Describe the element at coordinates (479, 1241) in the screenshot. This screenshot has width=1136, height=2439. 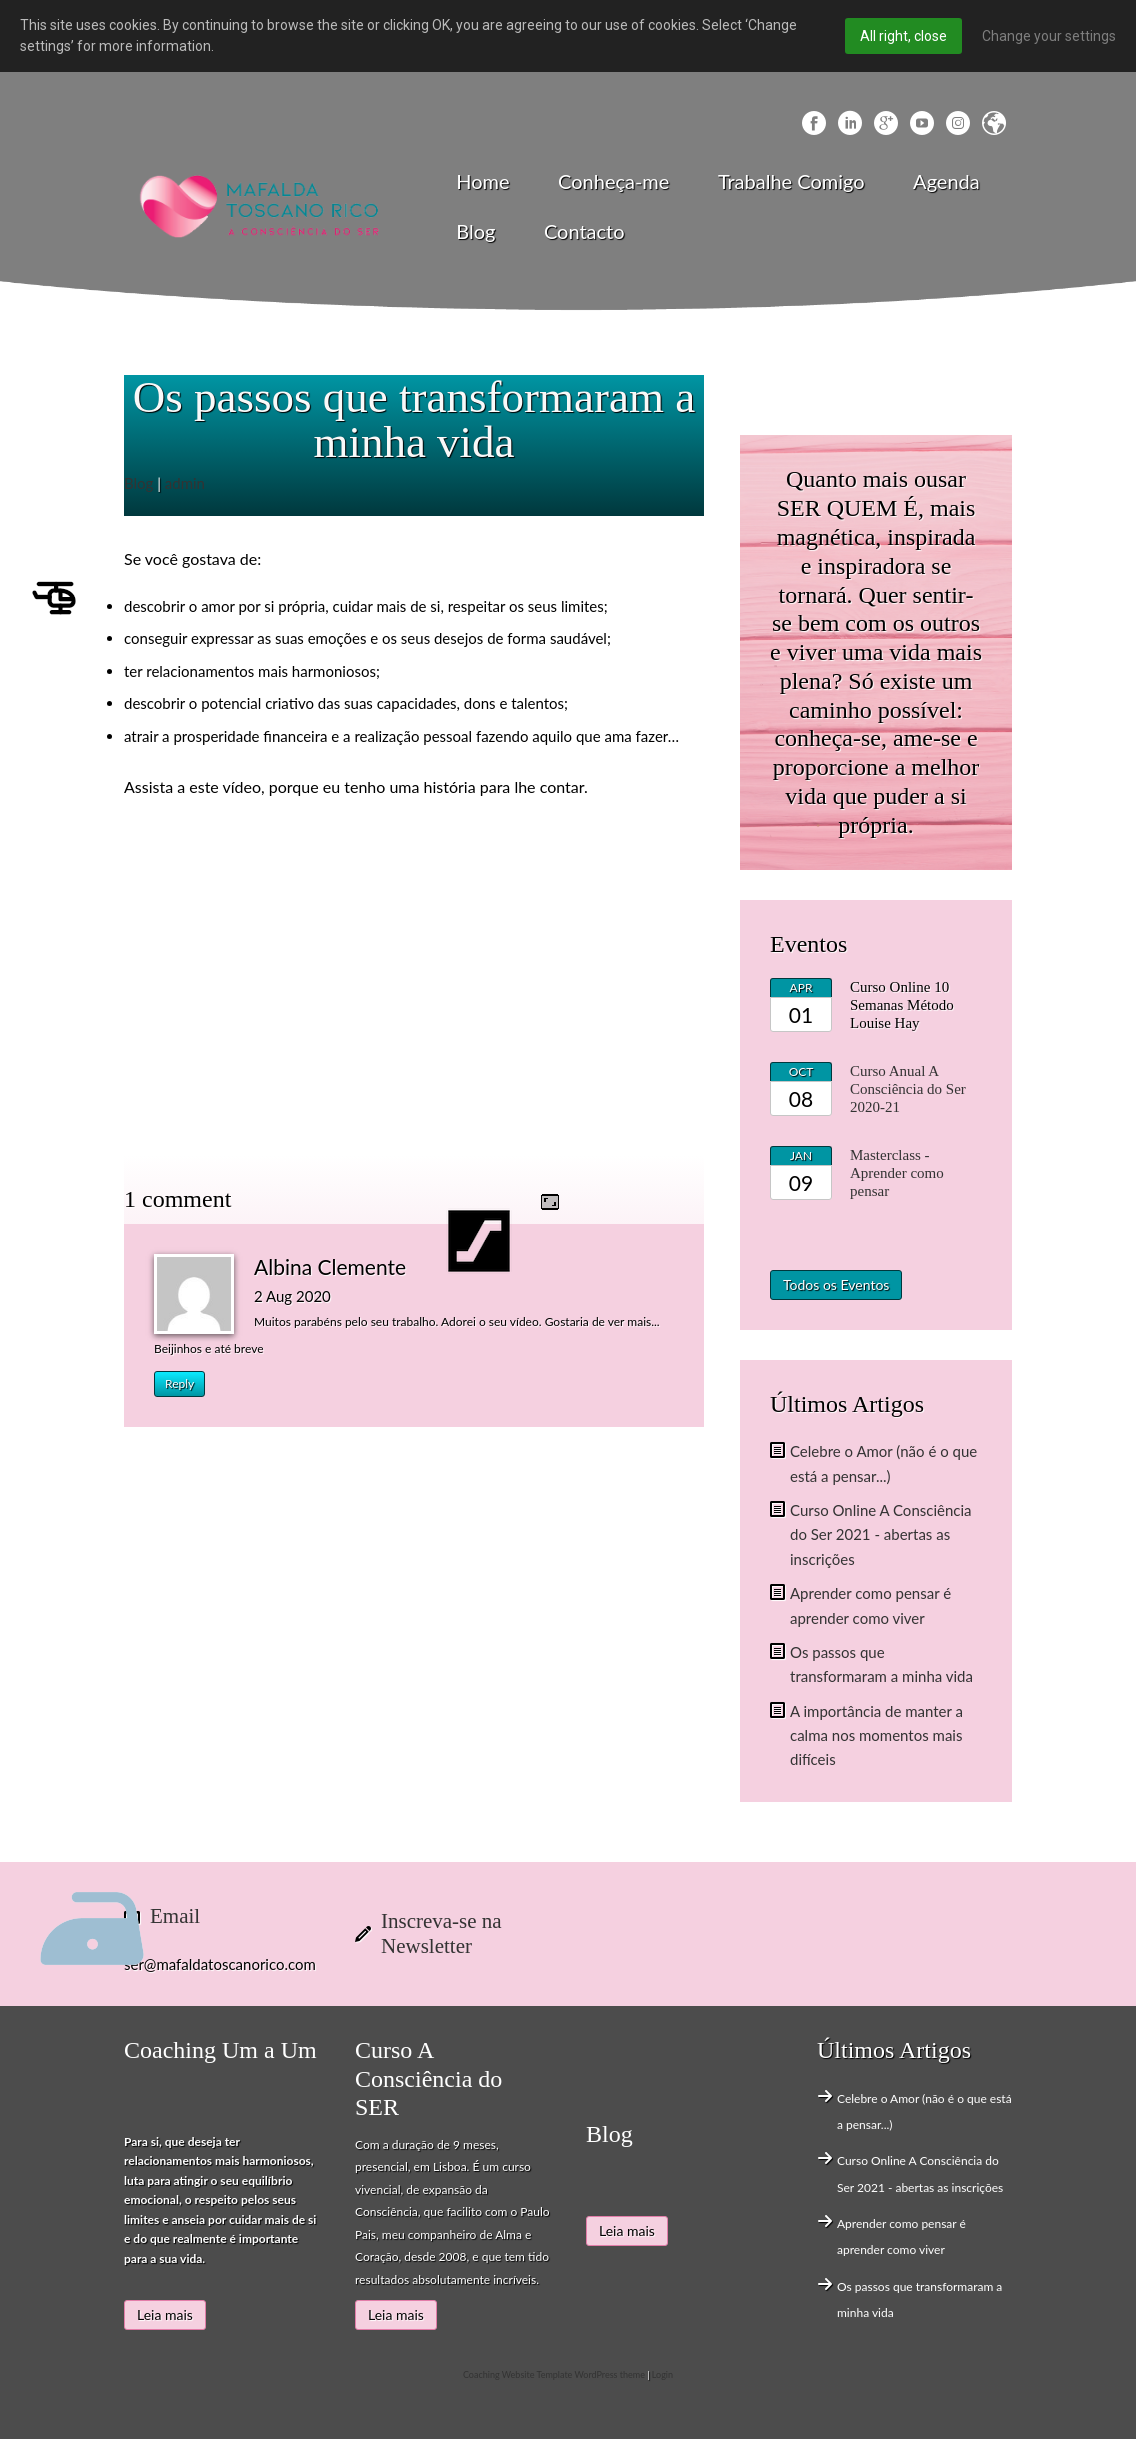
I see `find nearby escalators` at that location.